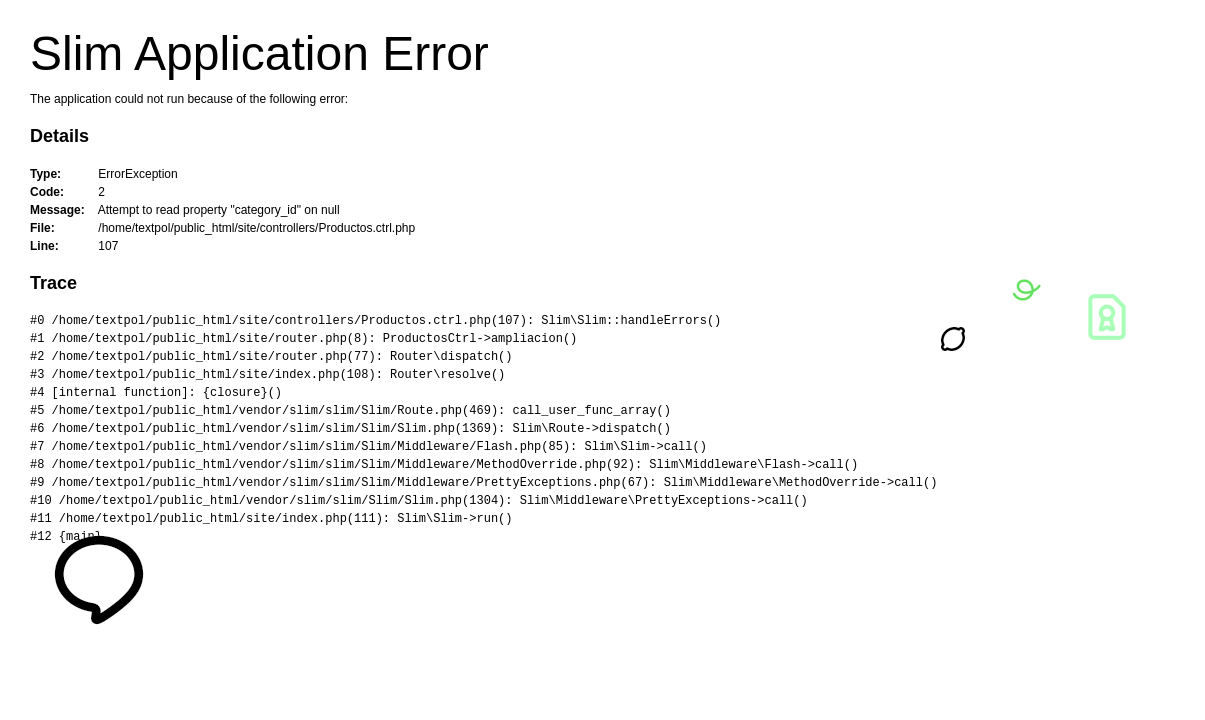 Image resolution: width=1205 pixels, height=720 pixels. Describe the element at coordinates (1107, 317) in the screenshot. I see `view certified or verified document` at that location.